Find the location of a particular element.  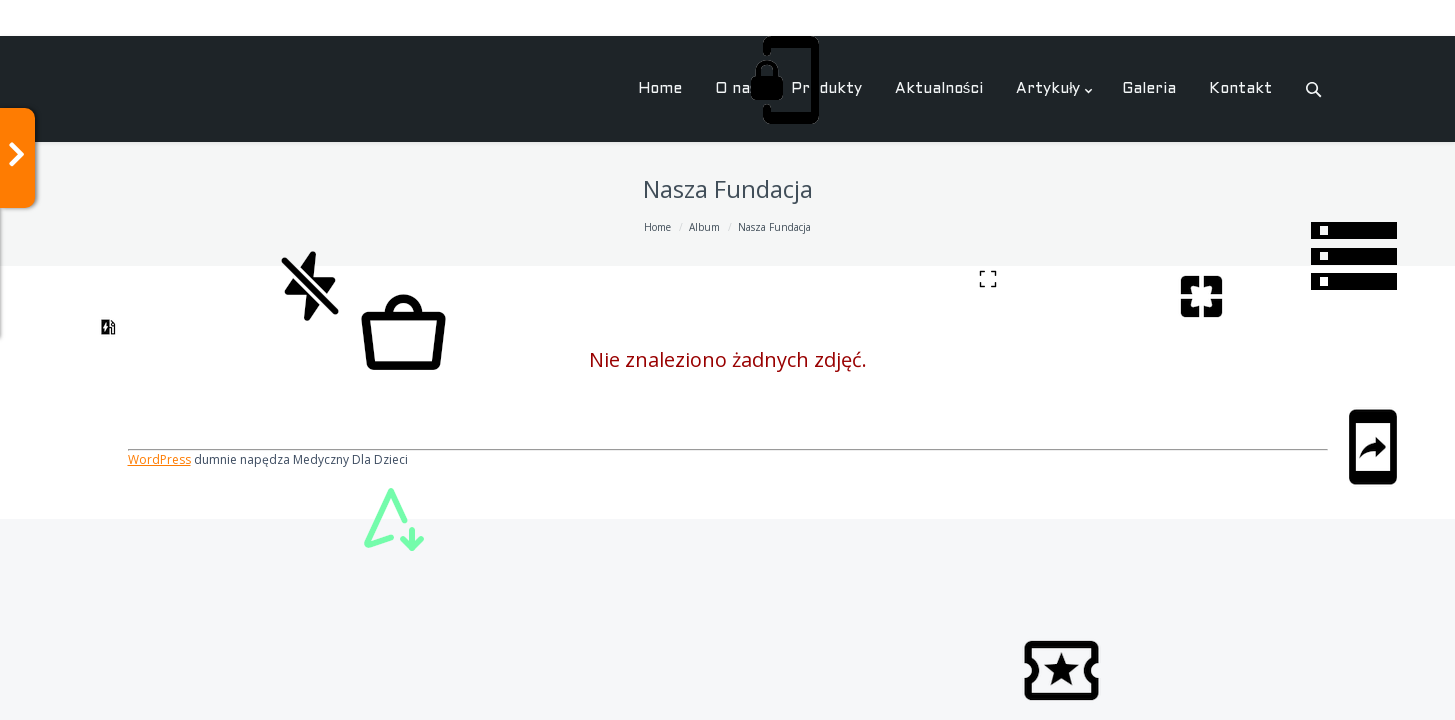

device is locked or secured is located at coordinates (783, 80).